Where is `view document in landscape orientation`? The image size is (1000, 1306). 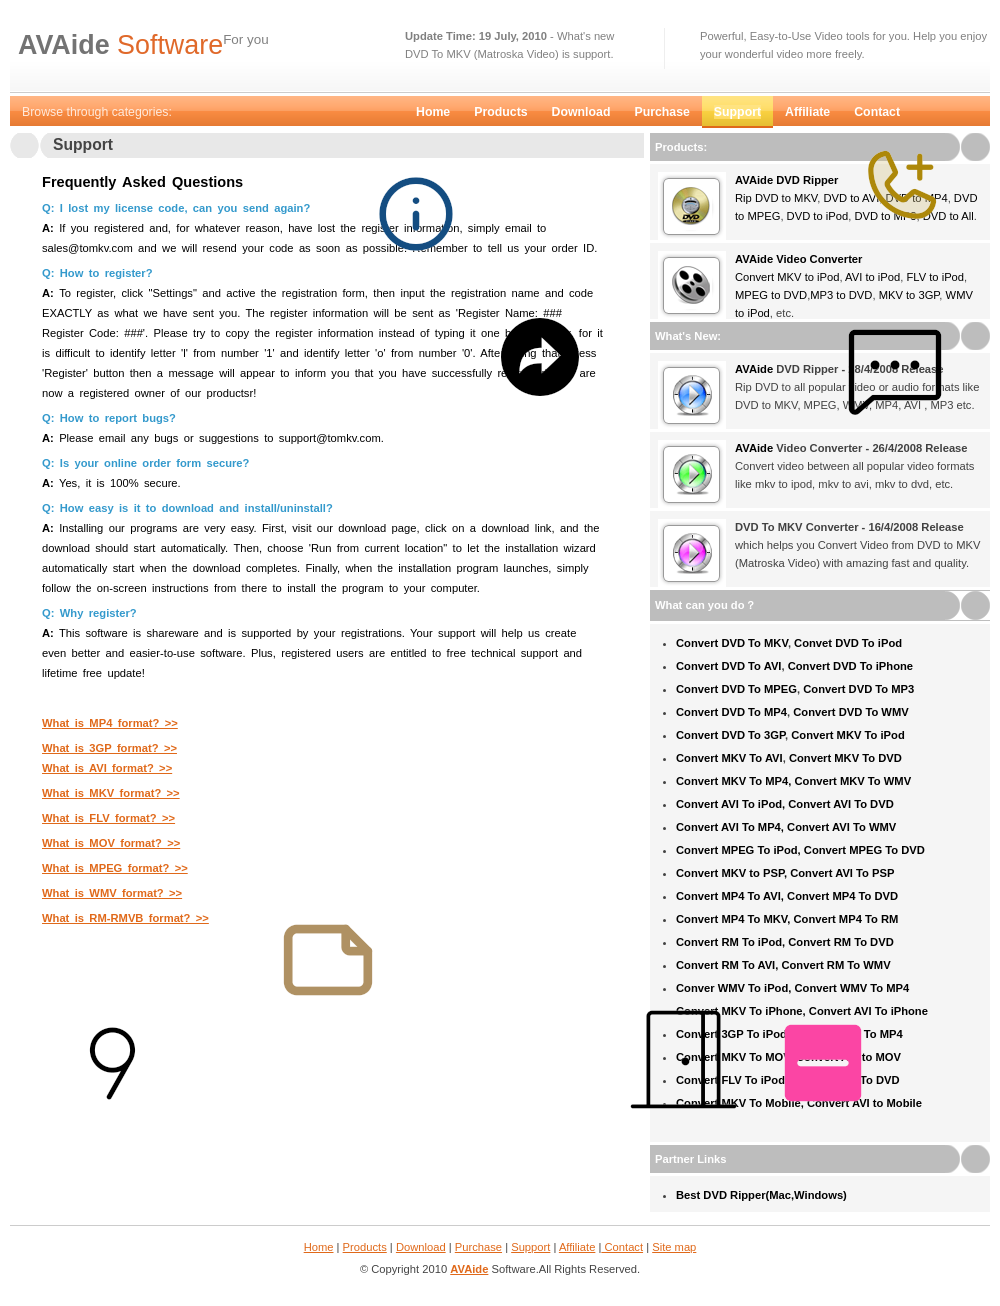 view document in landscape orientation is located at coordinates (328, 960).